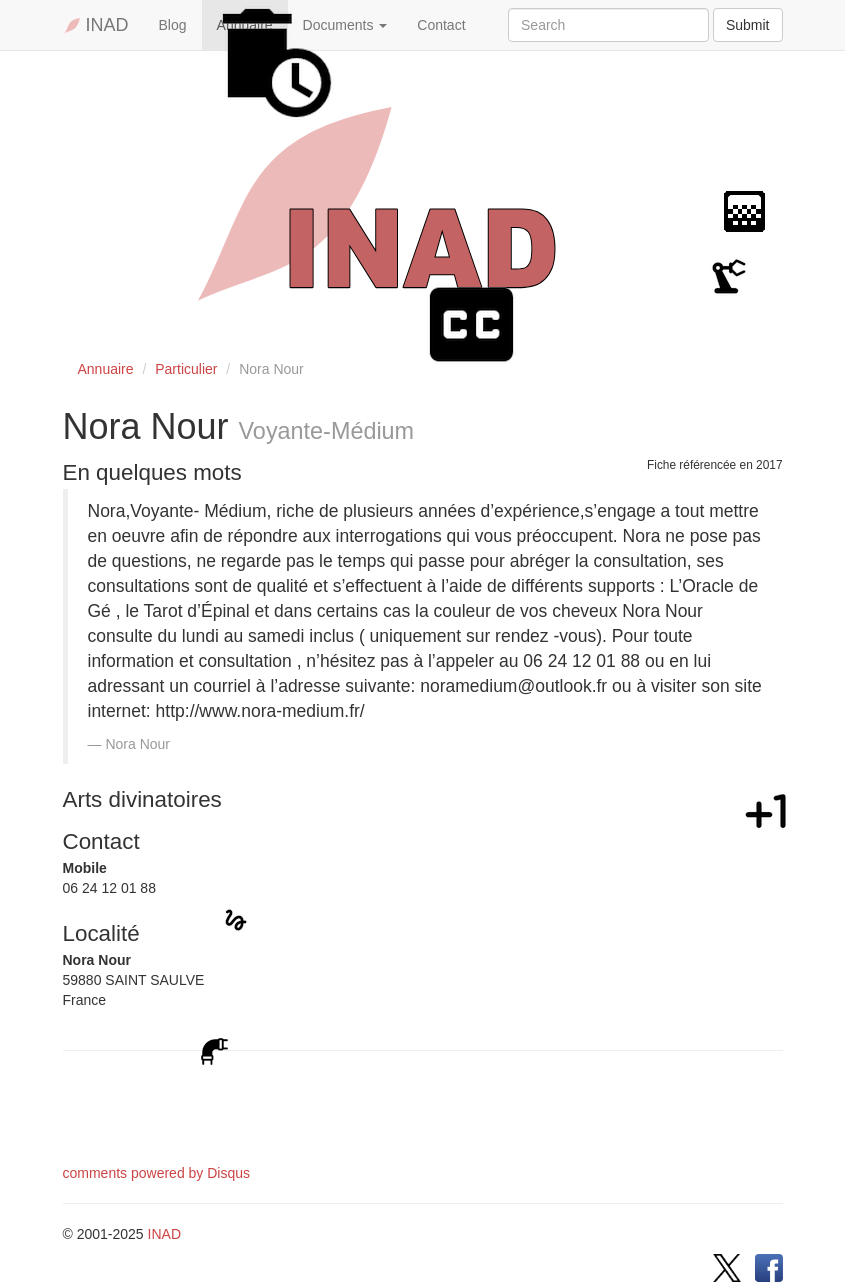 This screenshot has width=845, height=1282. Describe the element at coordinates (729, 277) in the screenshot. I see `access manufacturing or automation settings` at that location.